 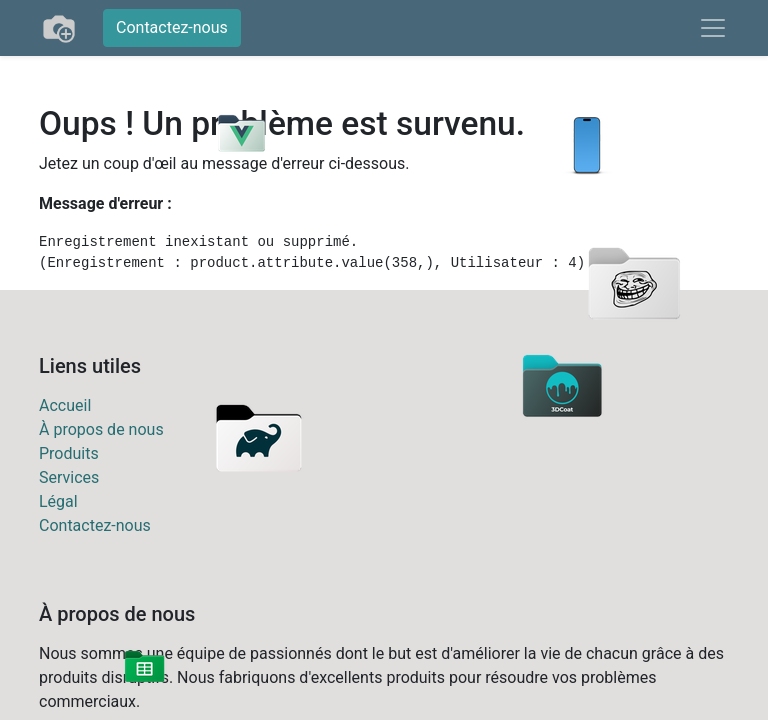 I want to click on open 3D Coat project files folder, so click(x=562, y=388).